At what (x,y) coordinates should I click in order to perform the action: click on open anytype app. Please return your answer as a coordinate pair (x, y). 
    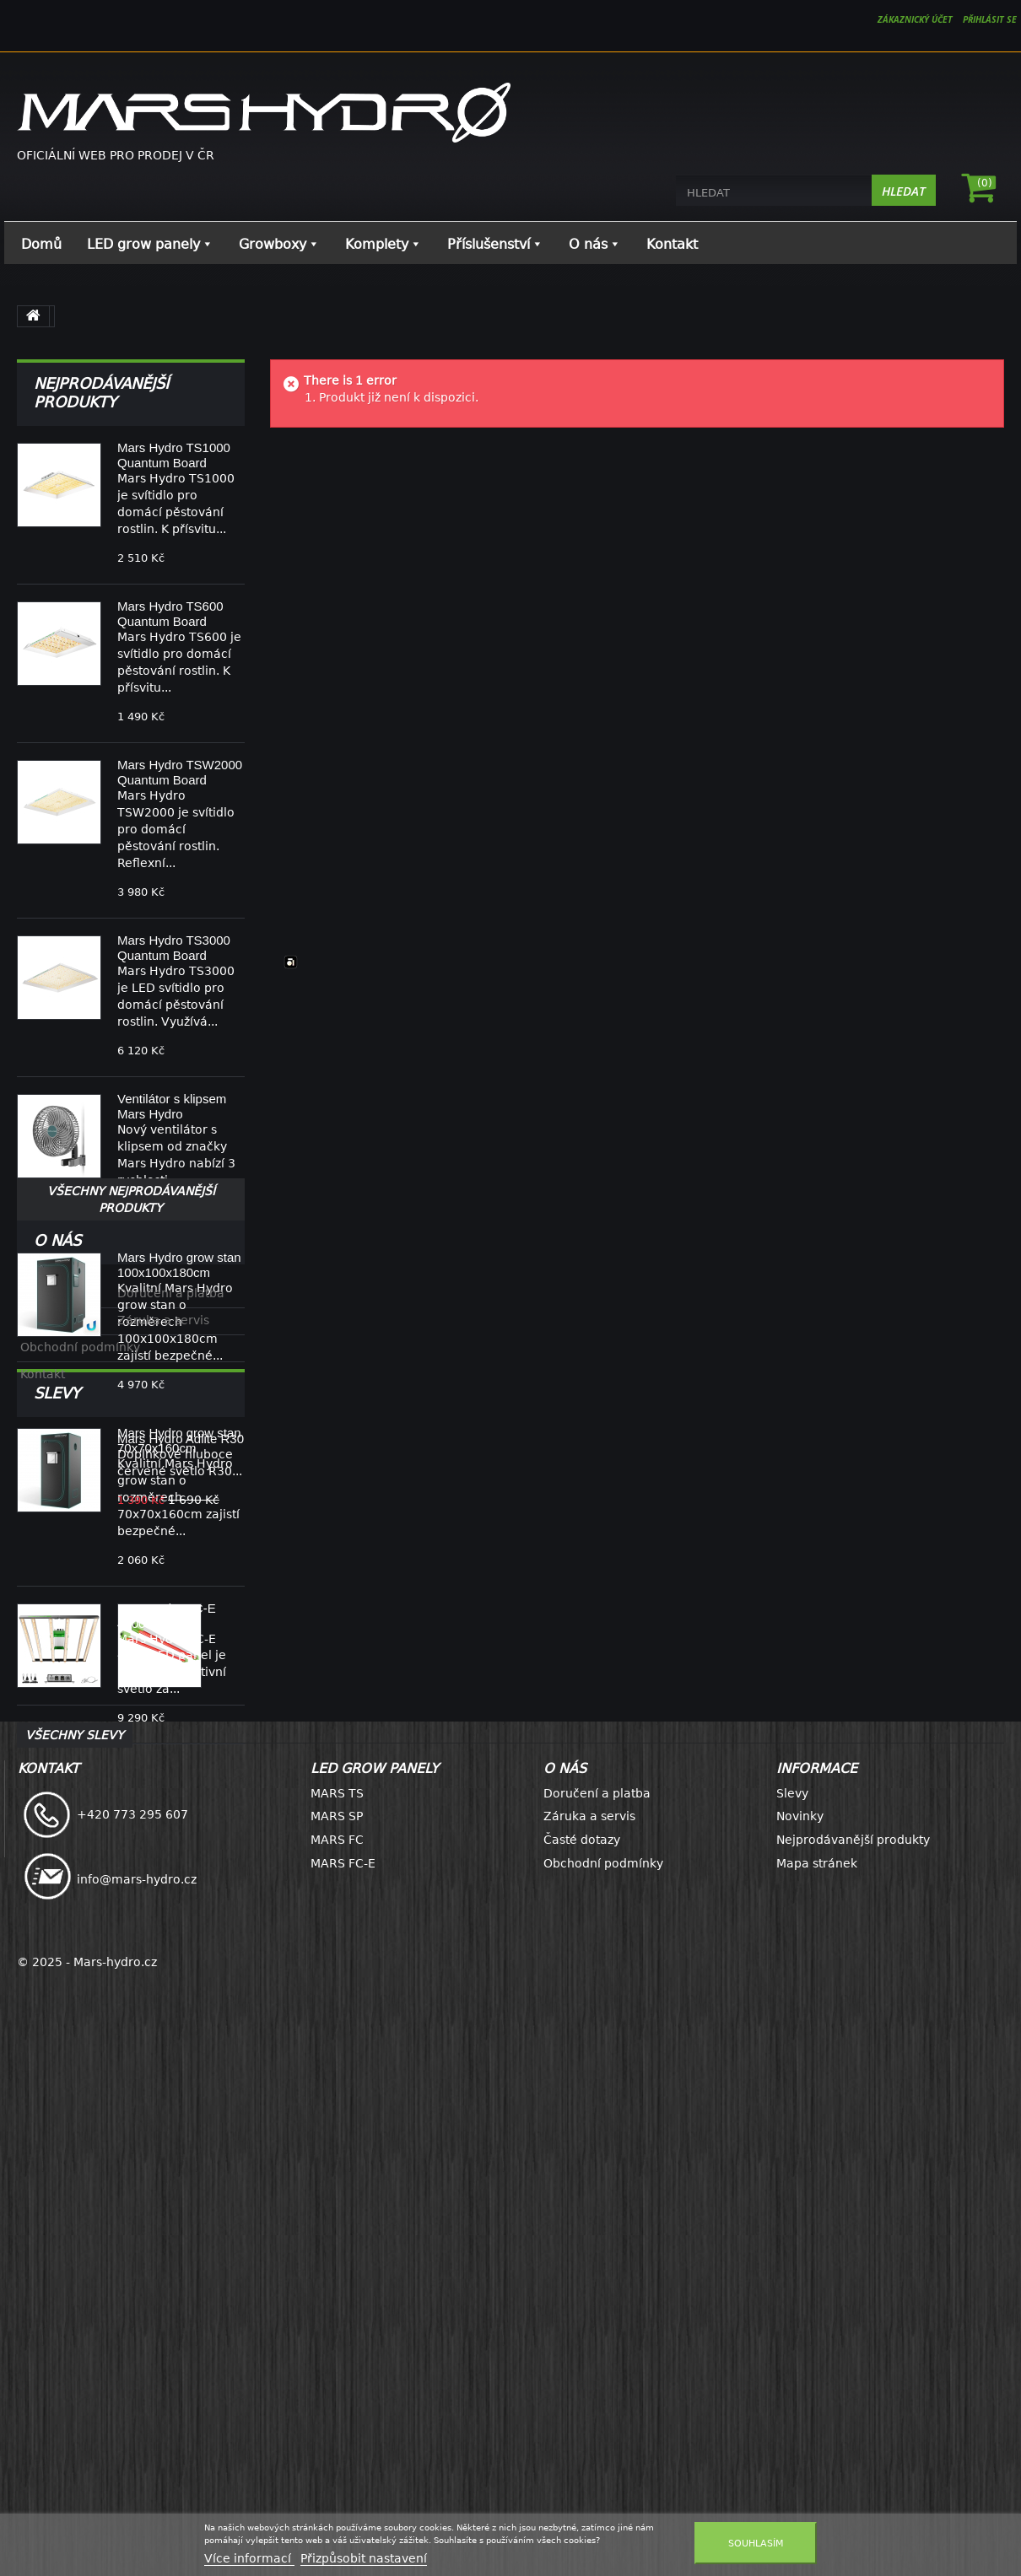
    Looking at the image, I should click on (290, 962).